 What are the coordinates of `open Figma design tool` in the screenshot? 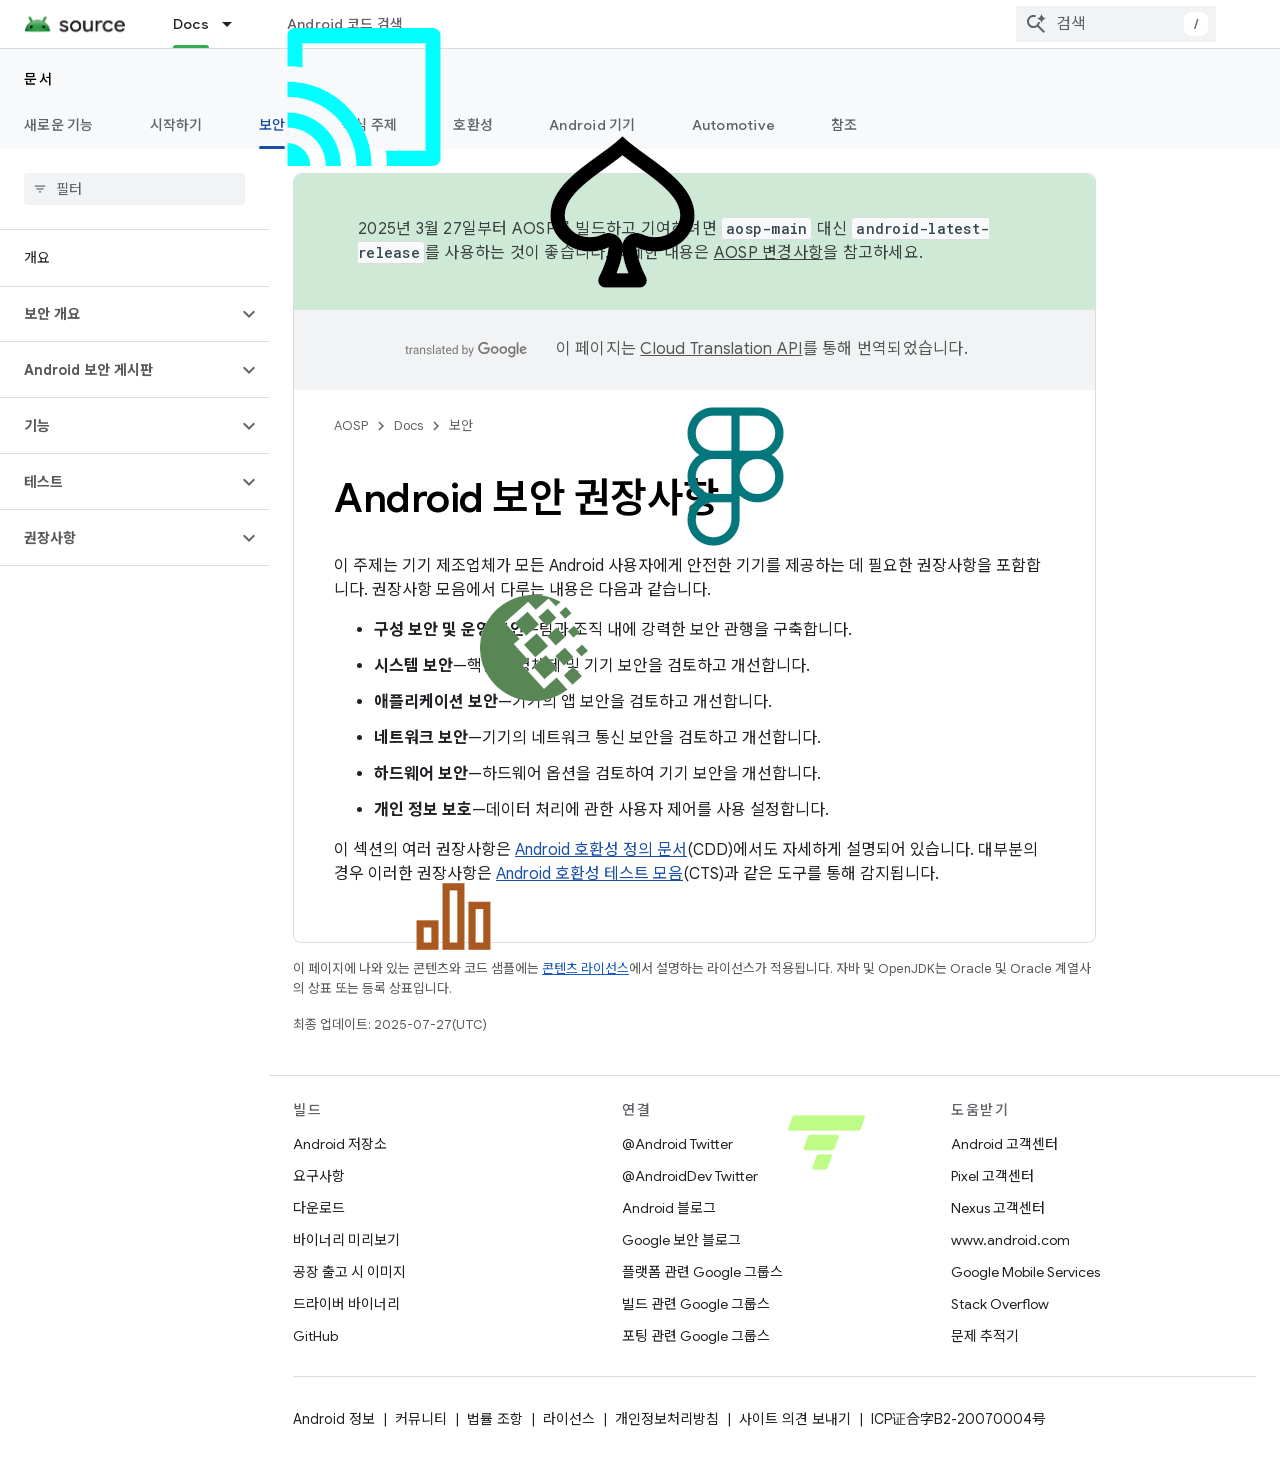 It's located at (735, 476).